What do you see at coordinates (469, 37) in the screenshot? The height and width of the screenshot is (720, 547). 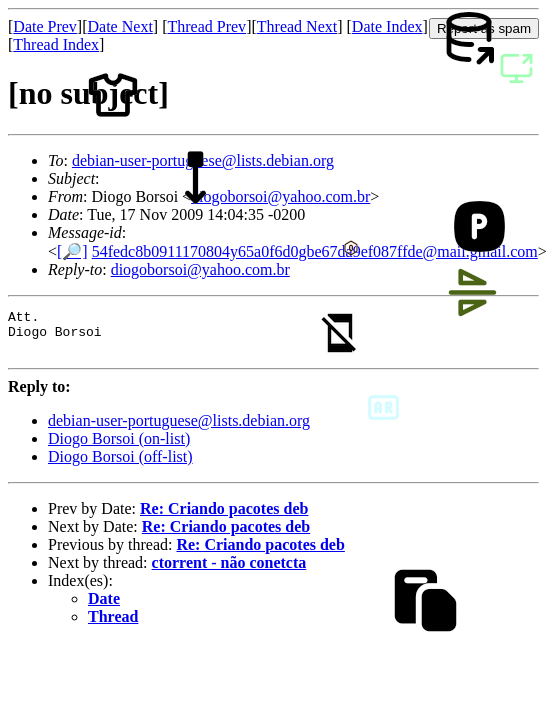 I see `share database with others` at bounding box center [469, 37].